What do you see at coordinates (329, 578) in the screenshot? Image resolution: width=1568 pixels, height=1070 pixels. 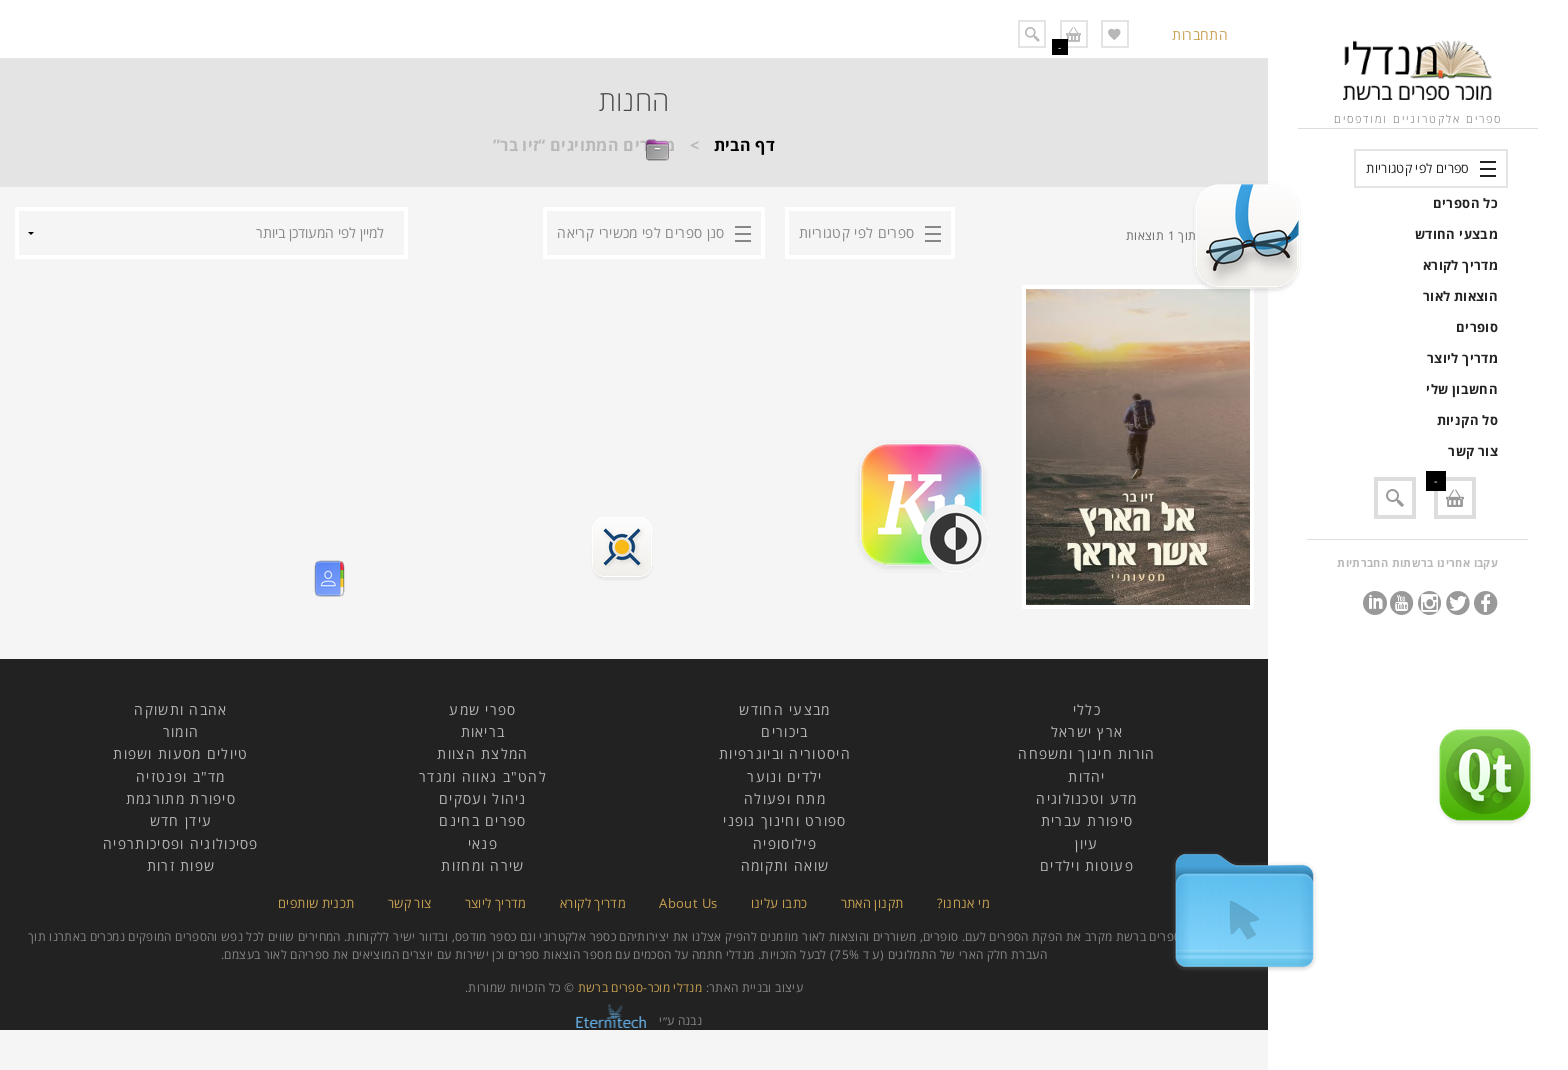 I see `open the address book application` at bounding box center [329, 578].